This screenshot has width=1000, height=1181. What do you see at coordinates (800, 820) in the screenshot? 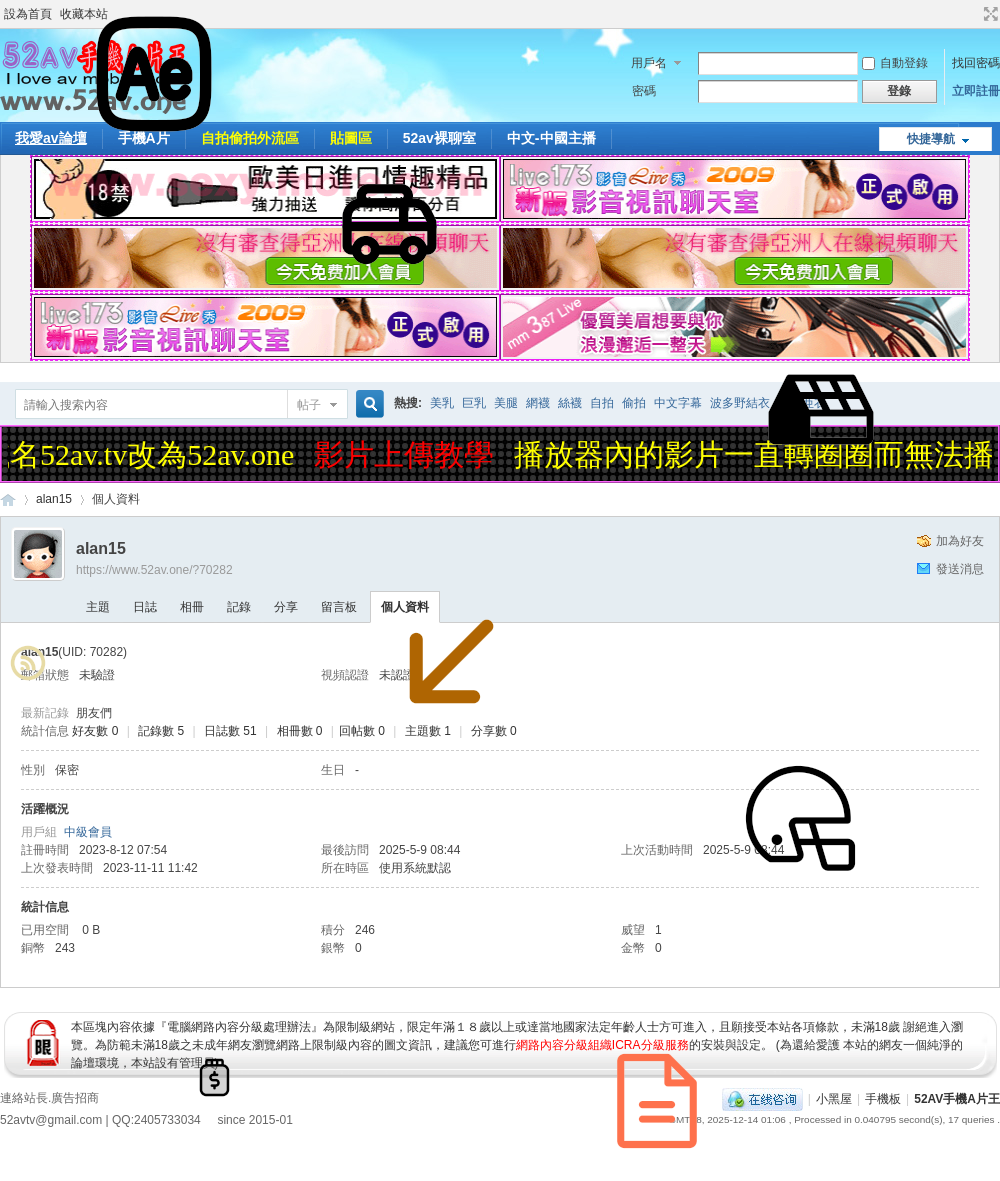
I see `view football or sports content` at bounding box center [800, 820].